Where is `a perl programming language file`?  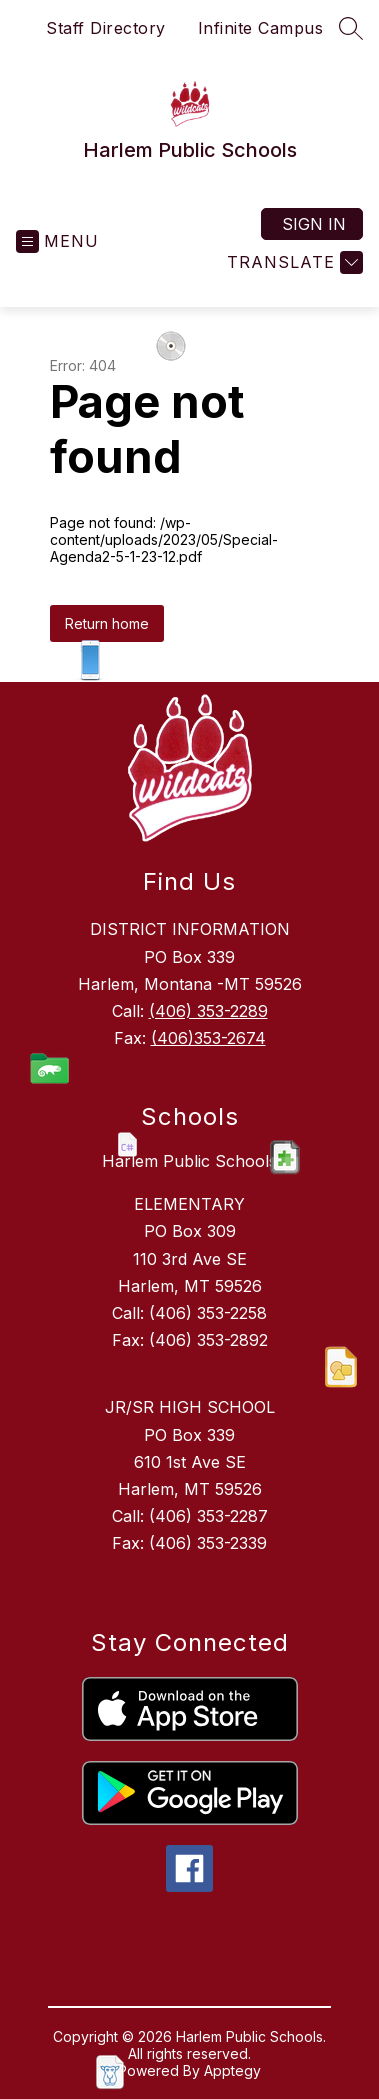 a perl programming language file is located at coordinates (110, 2072).